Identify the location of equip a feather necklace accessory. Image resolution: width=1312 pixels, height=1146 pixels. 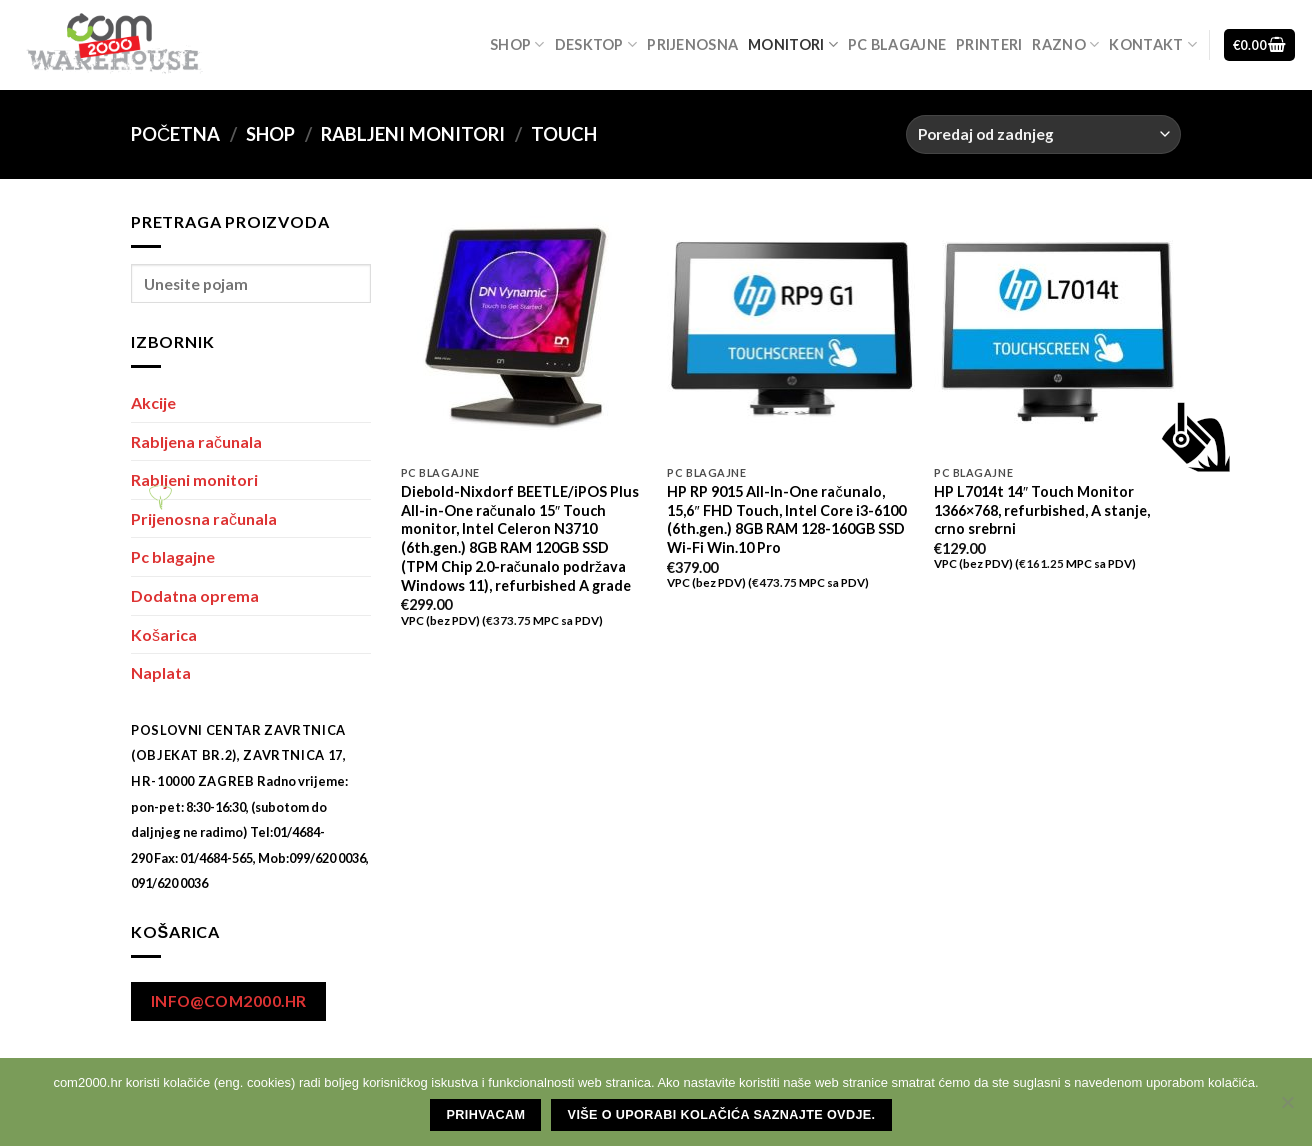
(160, 497).